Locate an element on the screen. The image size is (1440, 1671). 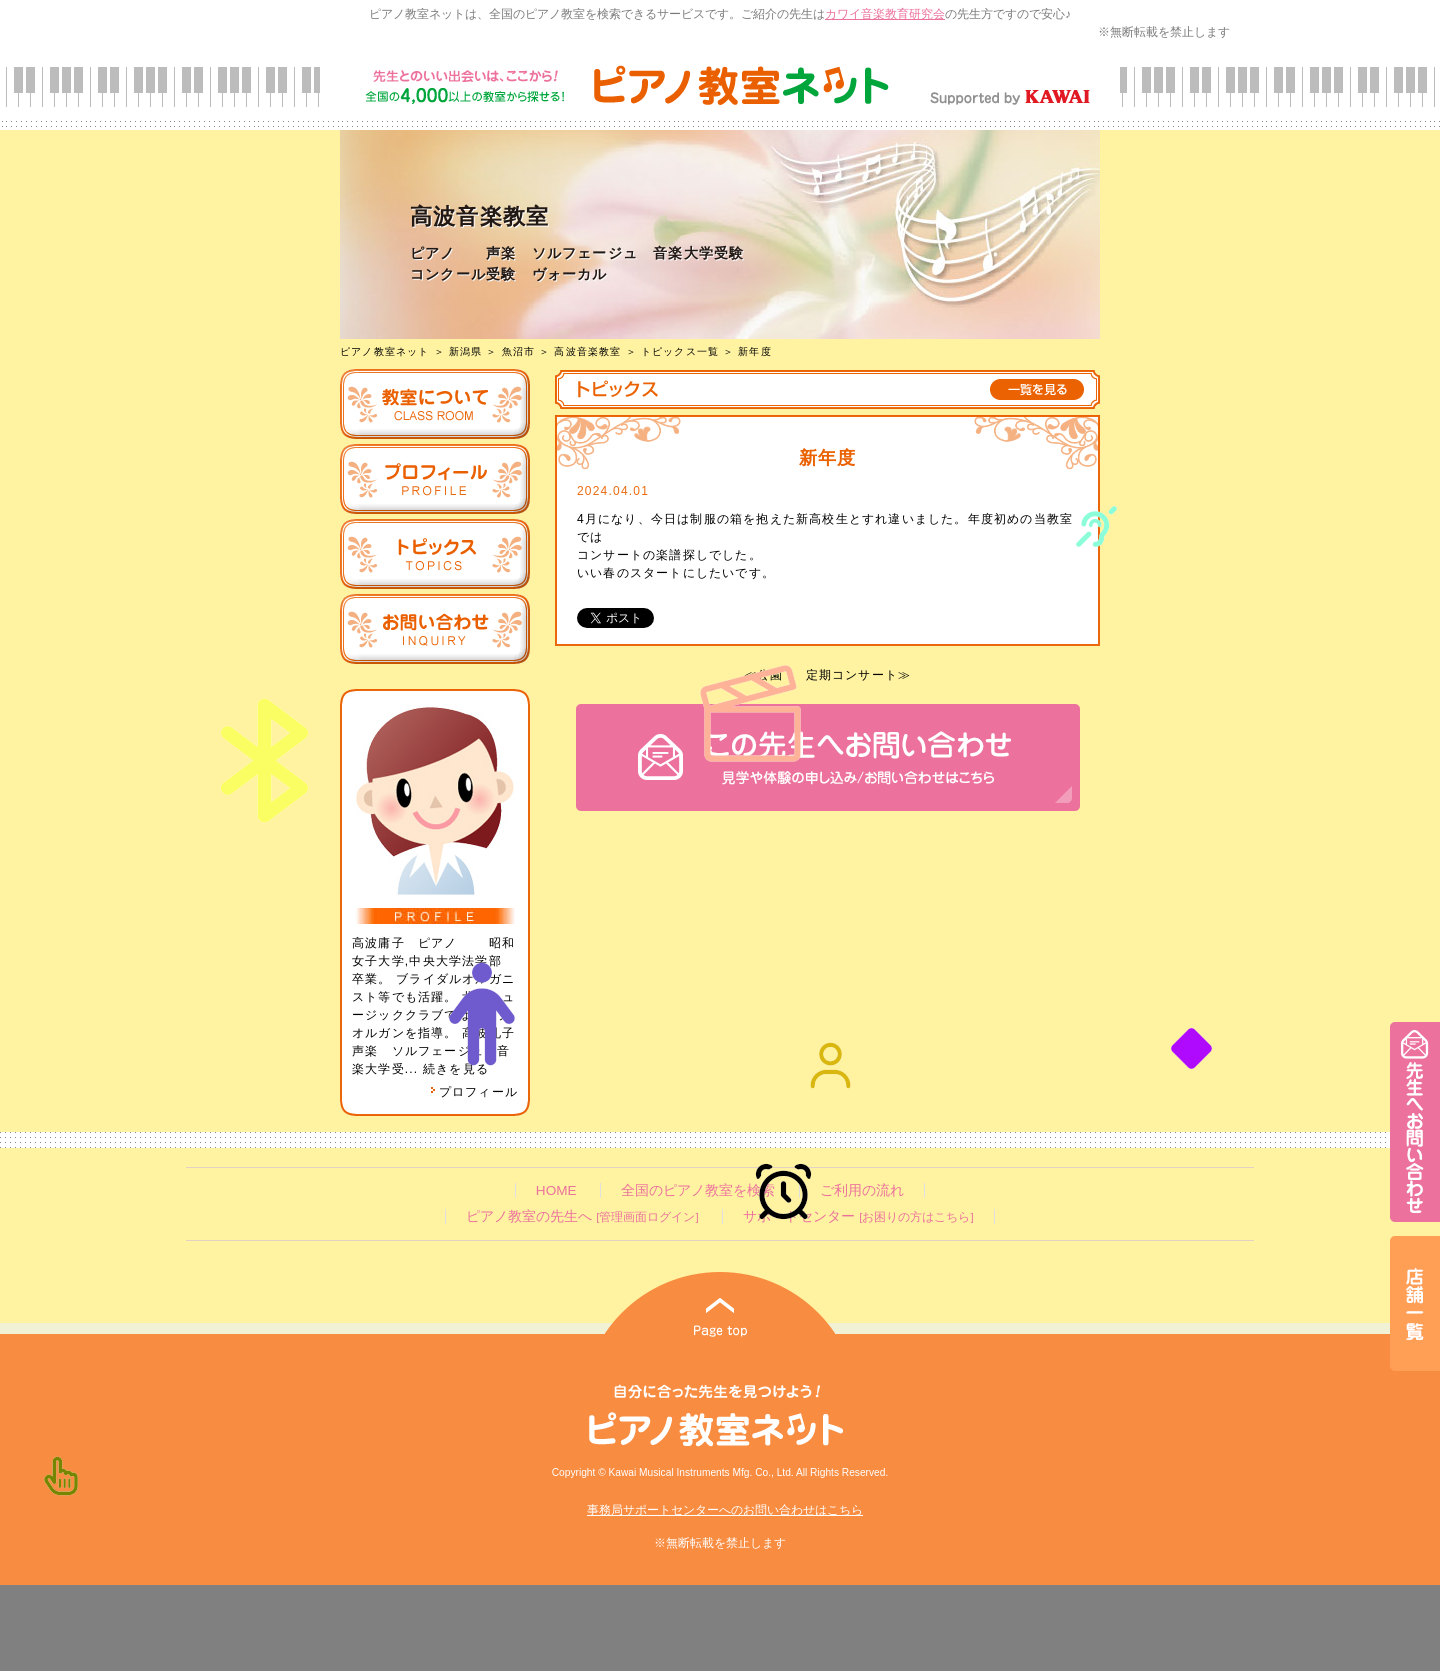
set or manage alarms is located at coordinates (783, 1191).